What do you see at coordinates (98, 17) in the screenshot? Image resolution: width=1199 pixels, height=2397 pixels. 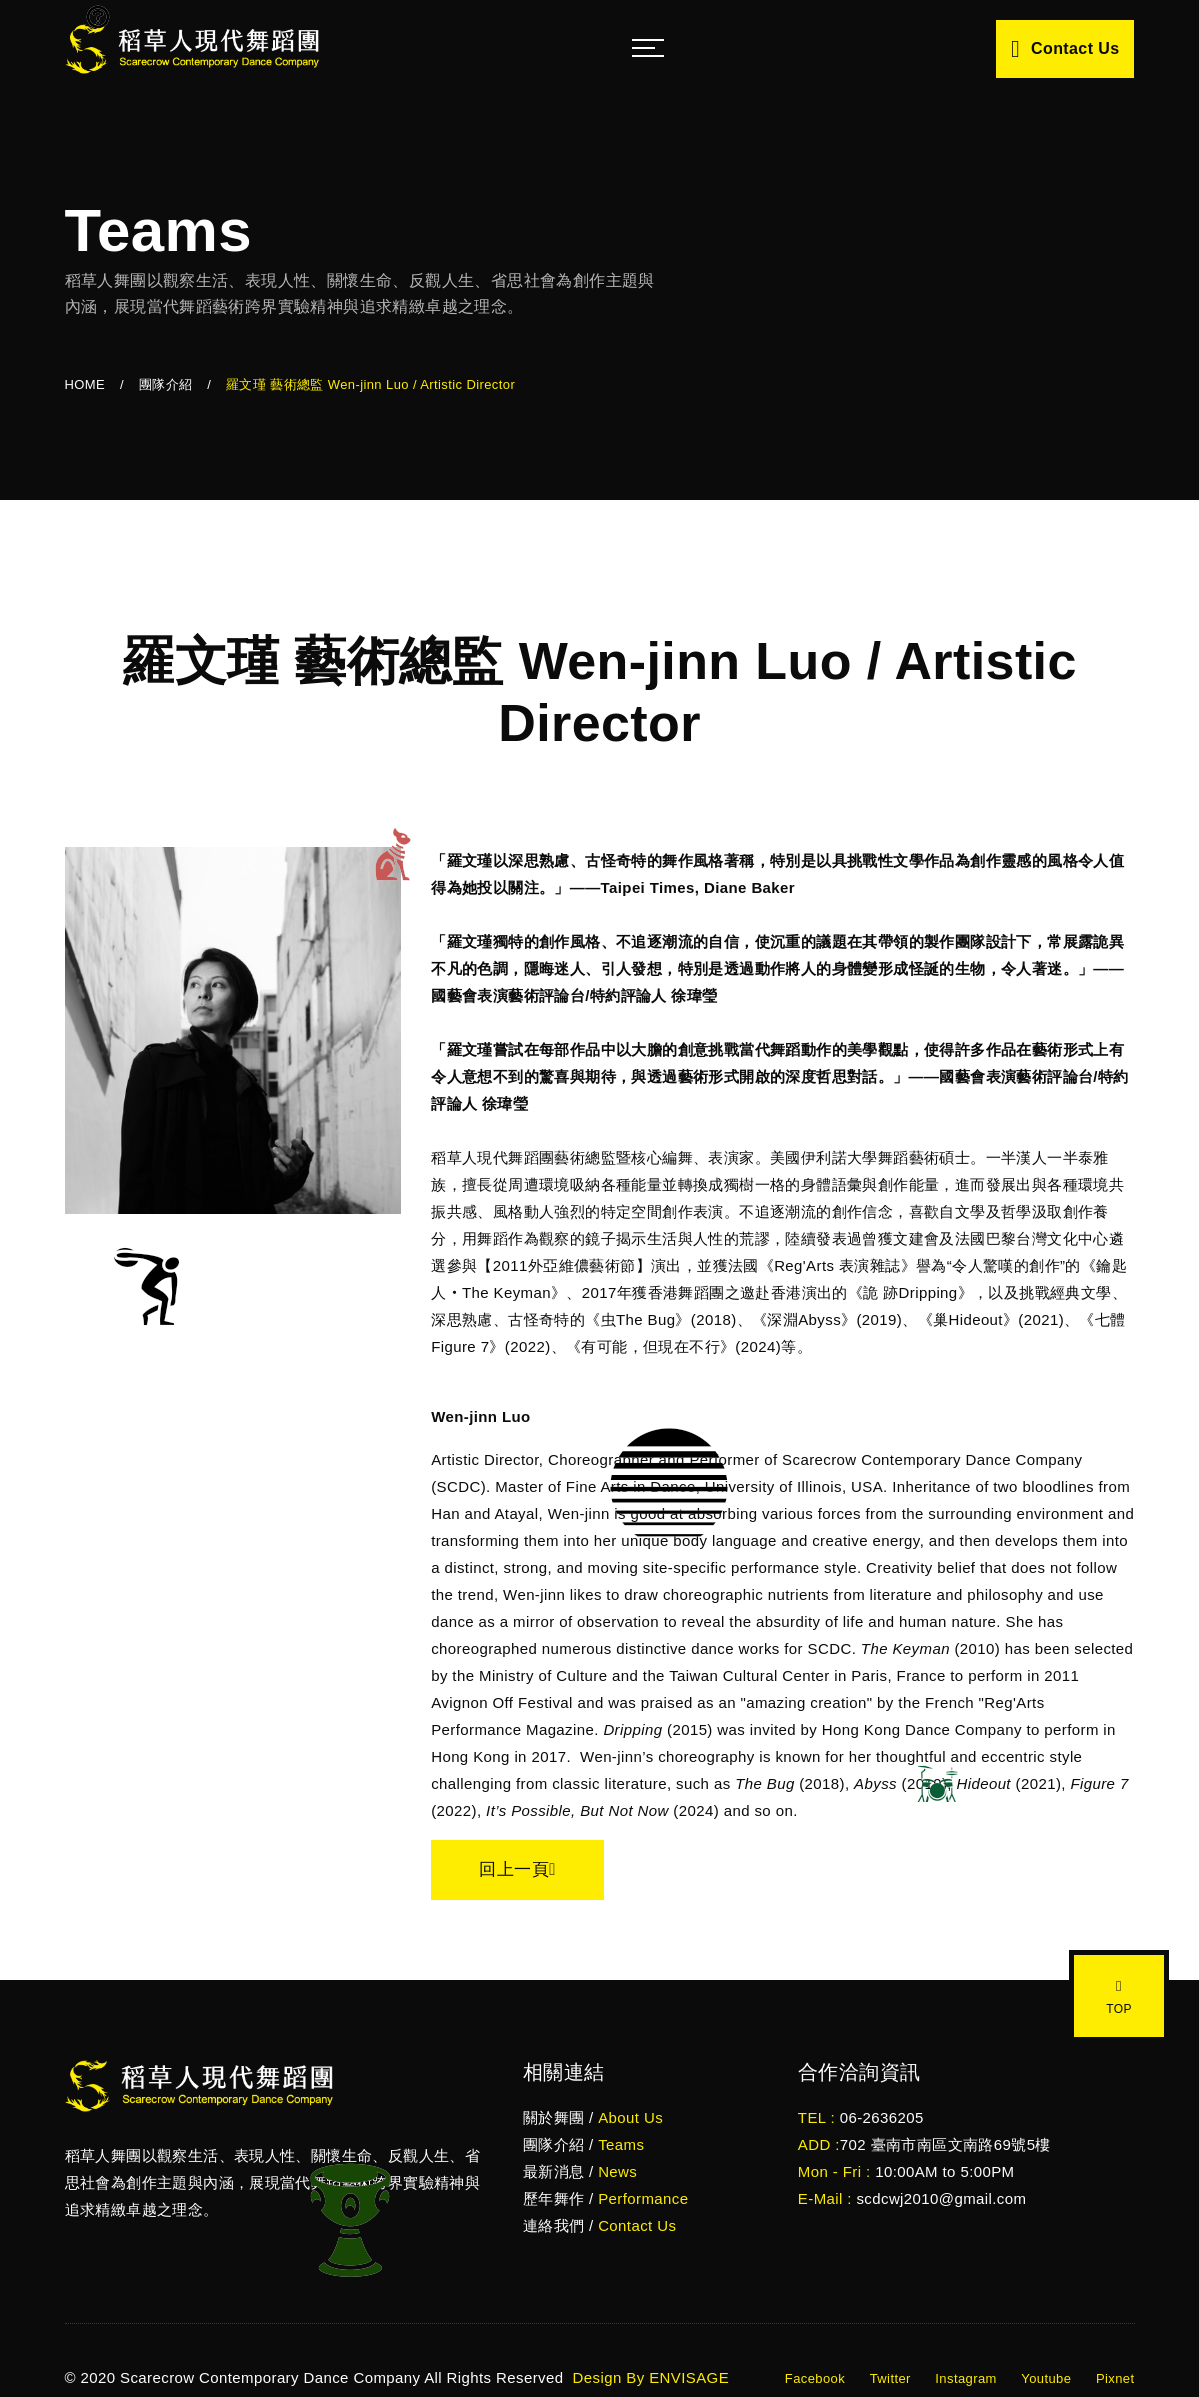 I see `access help or support documentation` at bounding box center [98, 17].